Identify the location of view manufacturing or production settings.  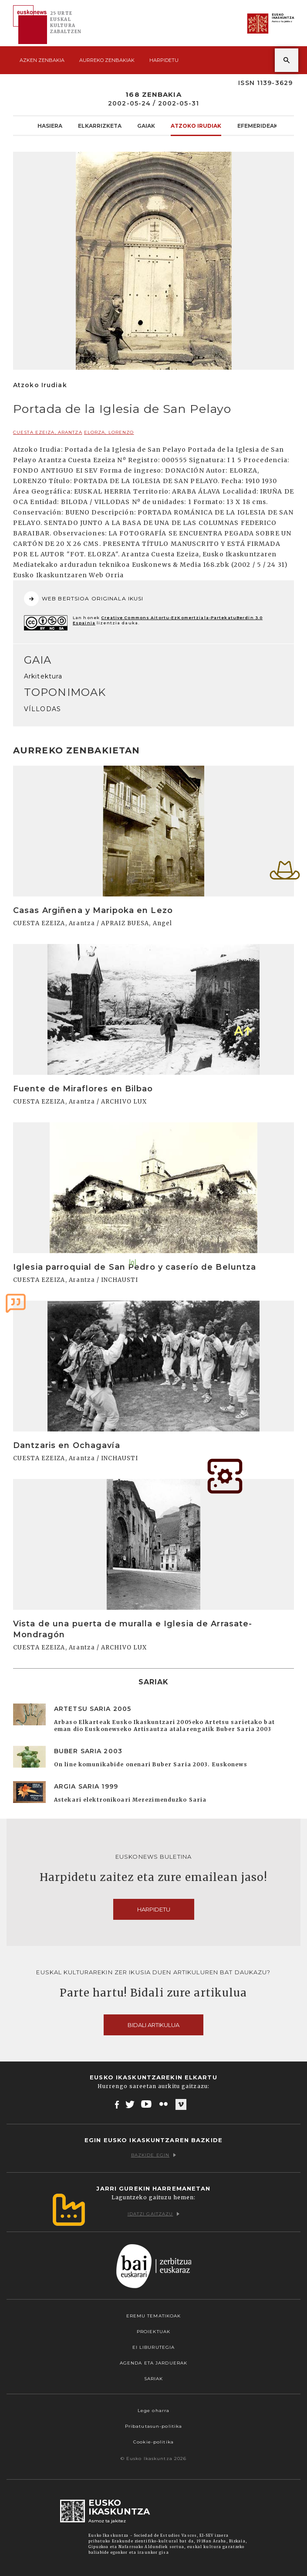
(69, 2210).